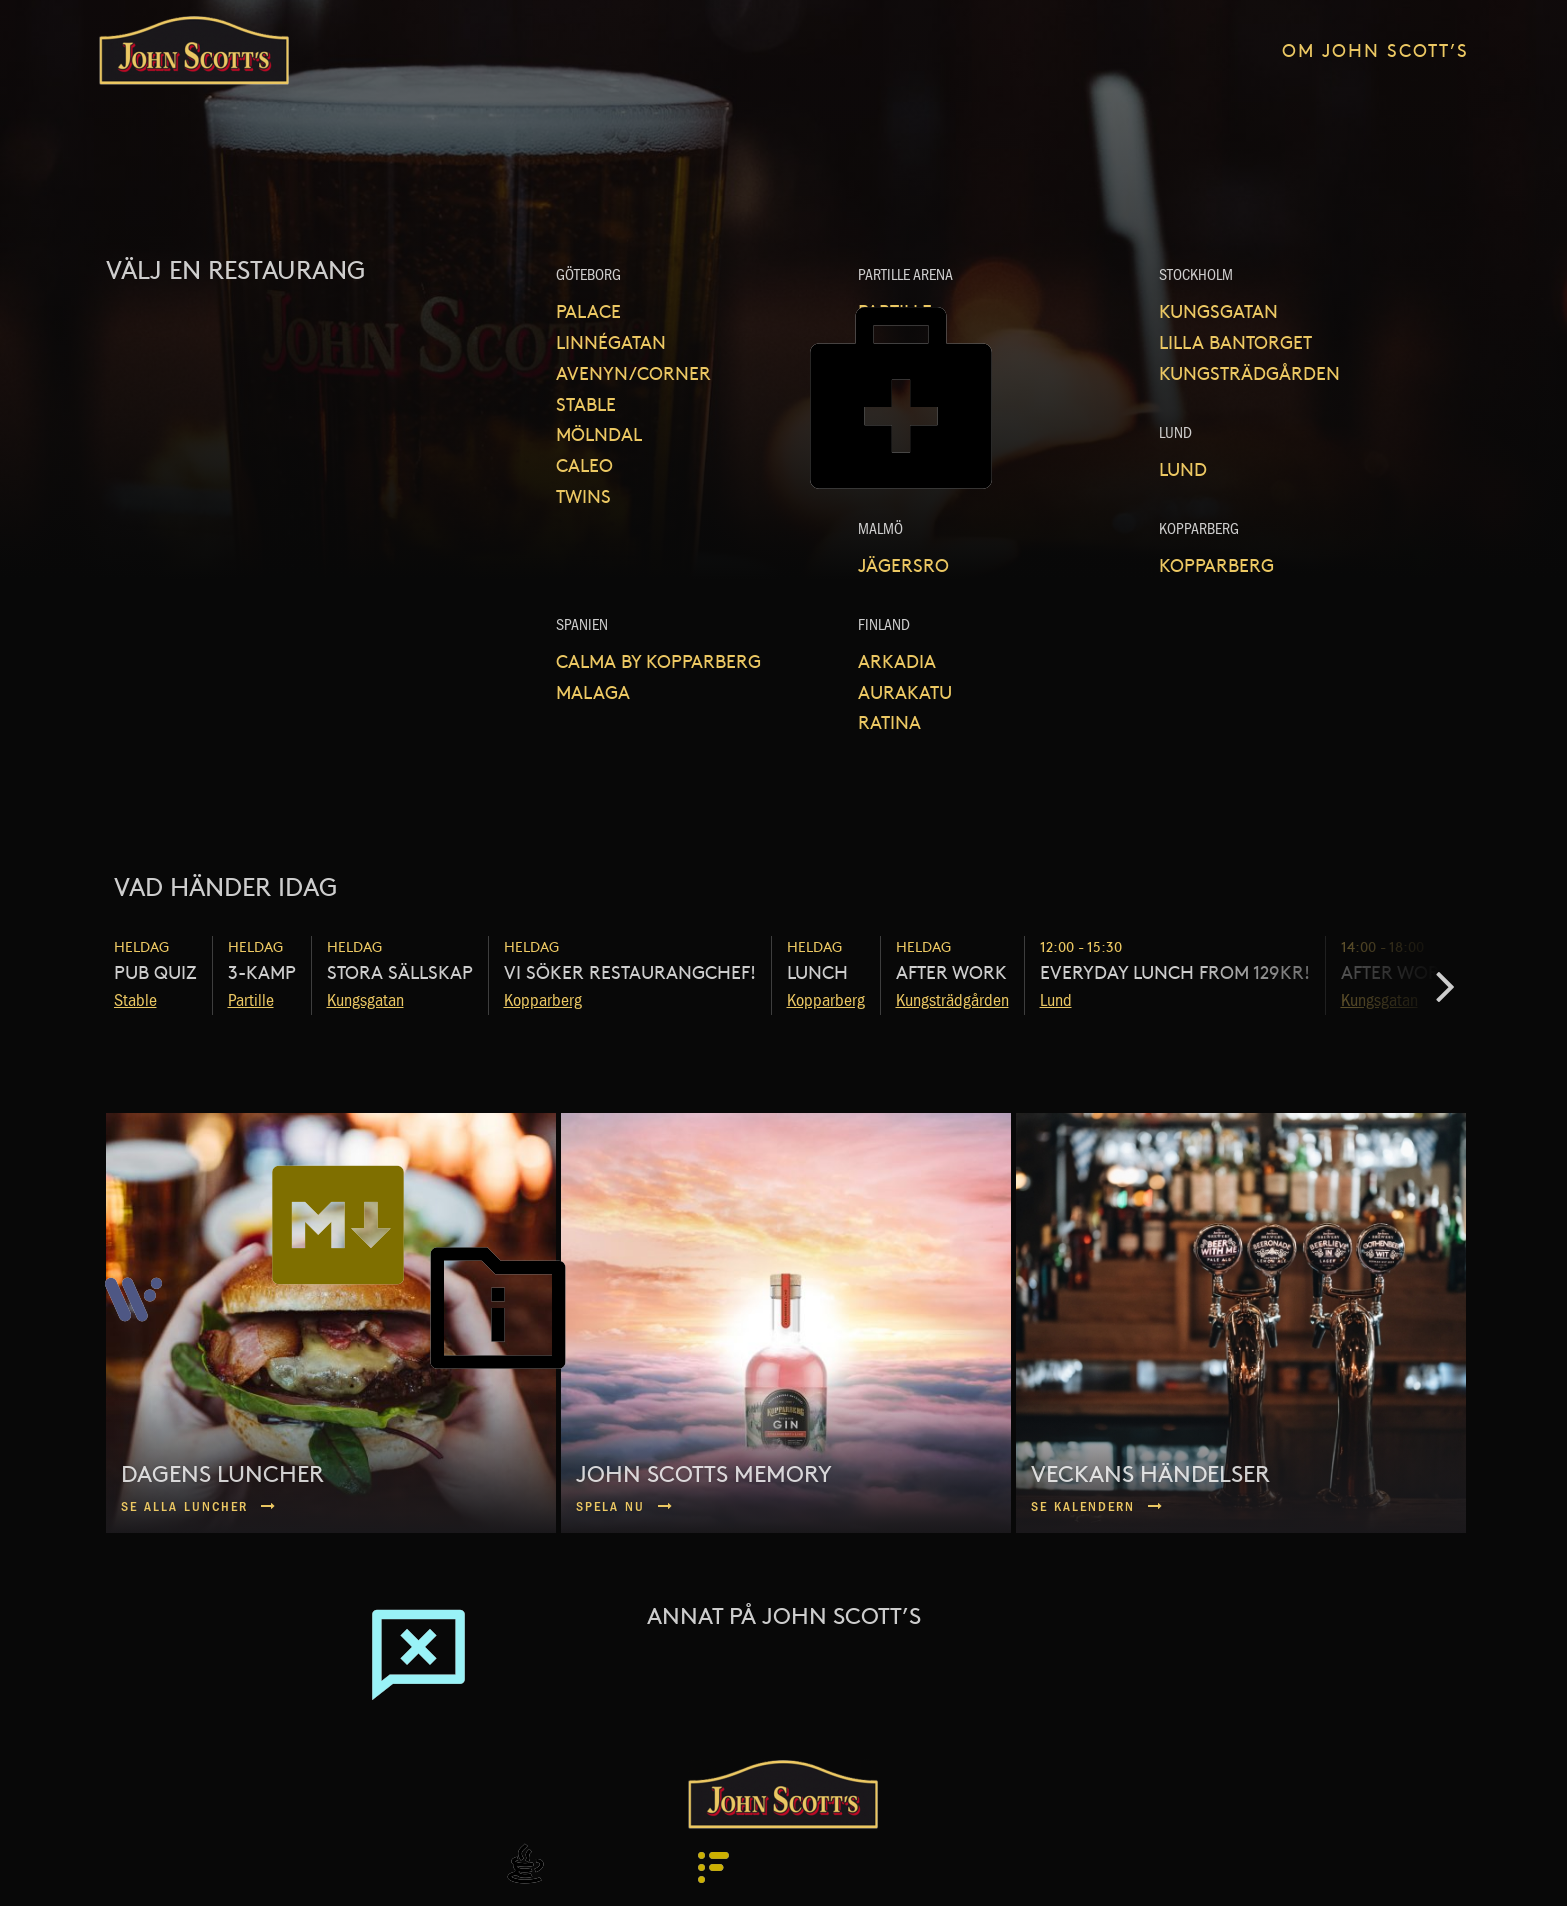  I want to click on delete a conversation, so click(418, 1651).